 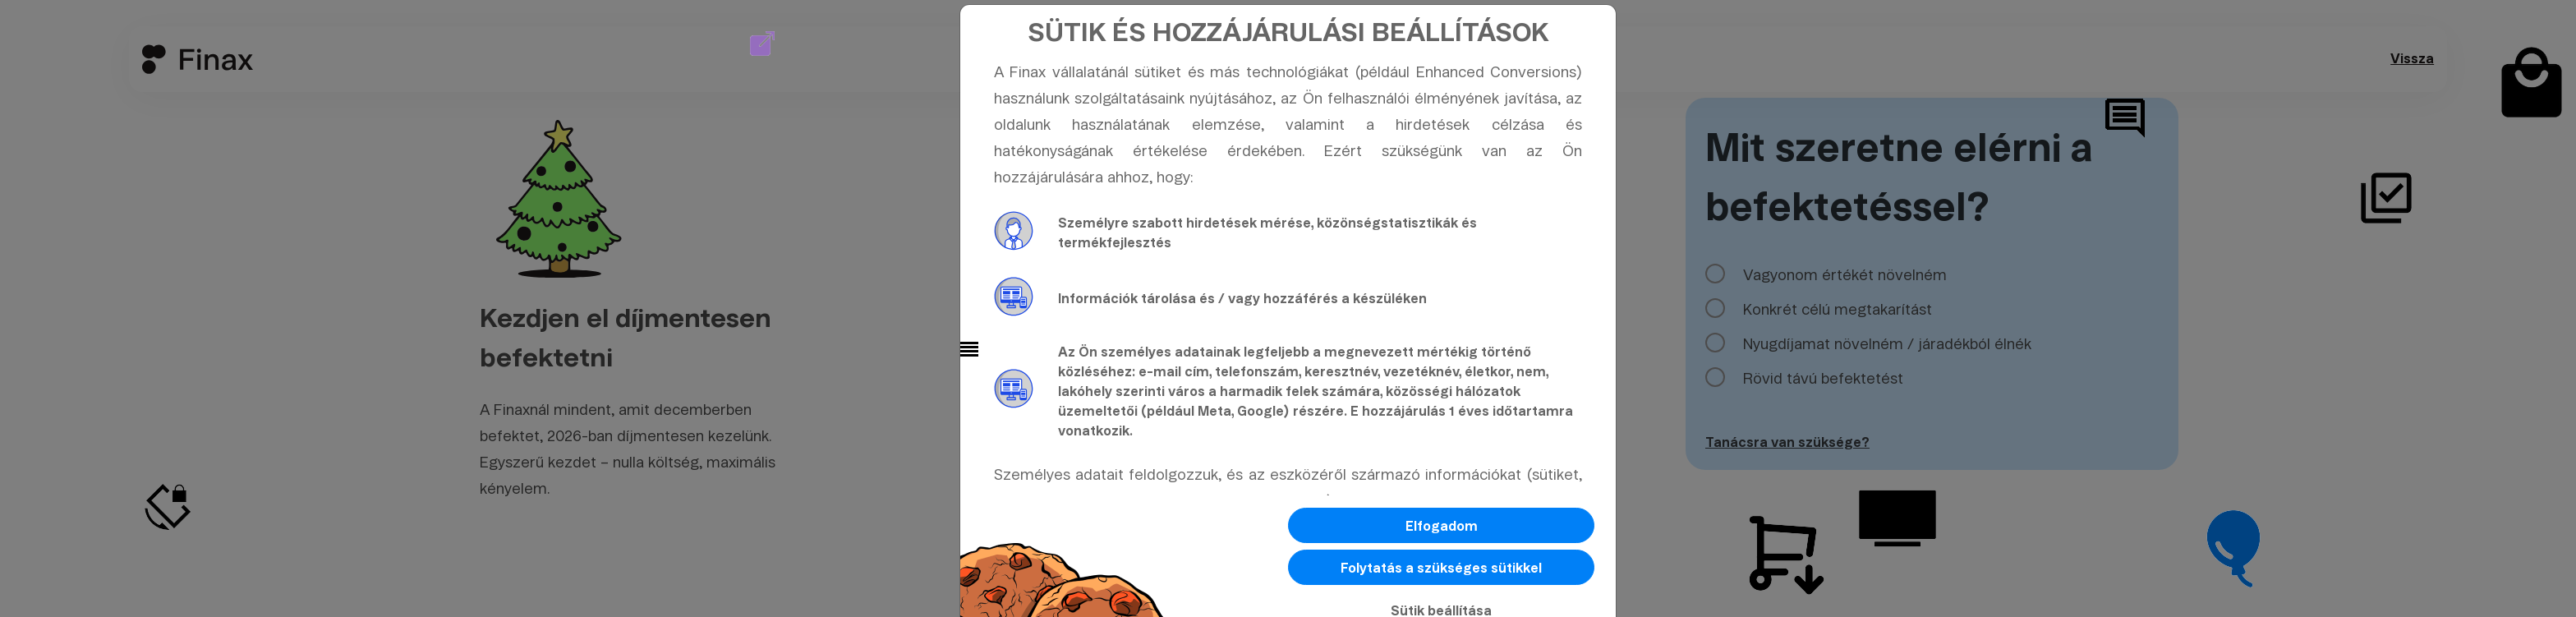 What do you see at coordinates (1782, 553) in the screenshot?
I see `download or export shopping cart contents` at bounding box center [1782, 553].